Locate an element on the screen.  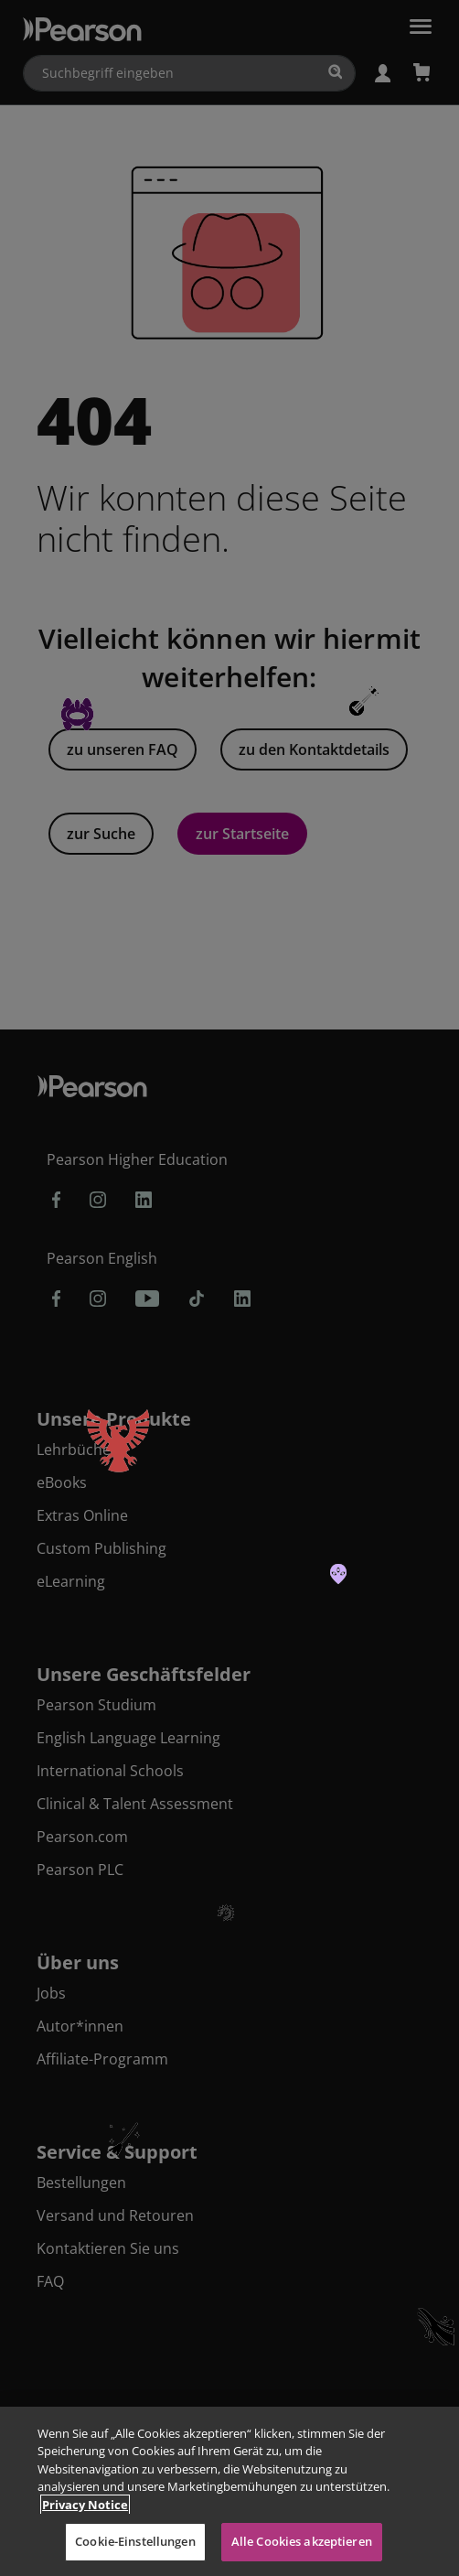
access settings or configuration options is located at coordinates (226, 1913).